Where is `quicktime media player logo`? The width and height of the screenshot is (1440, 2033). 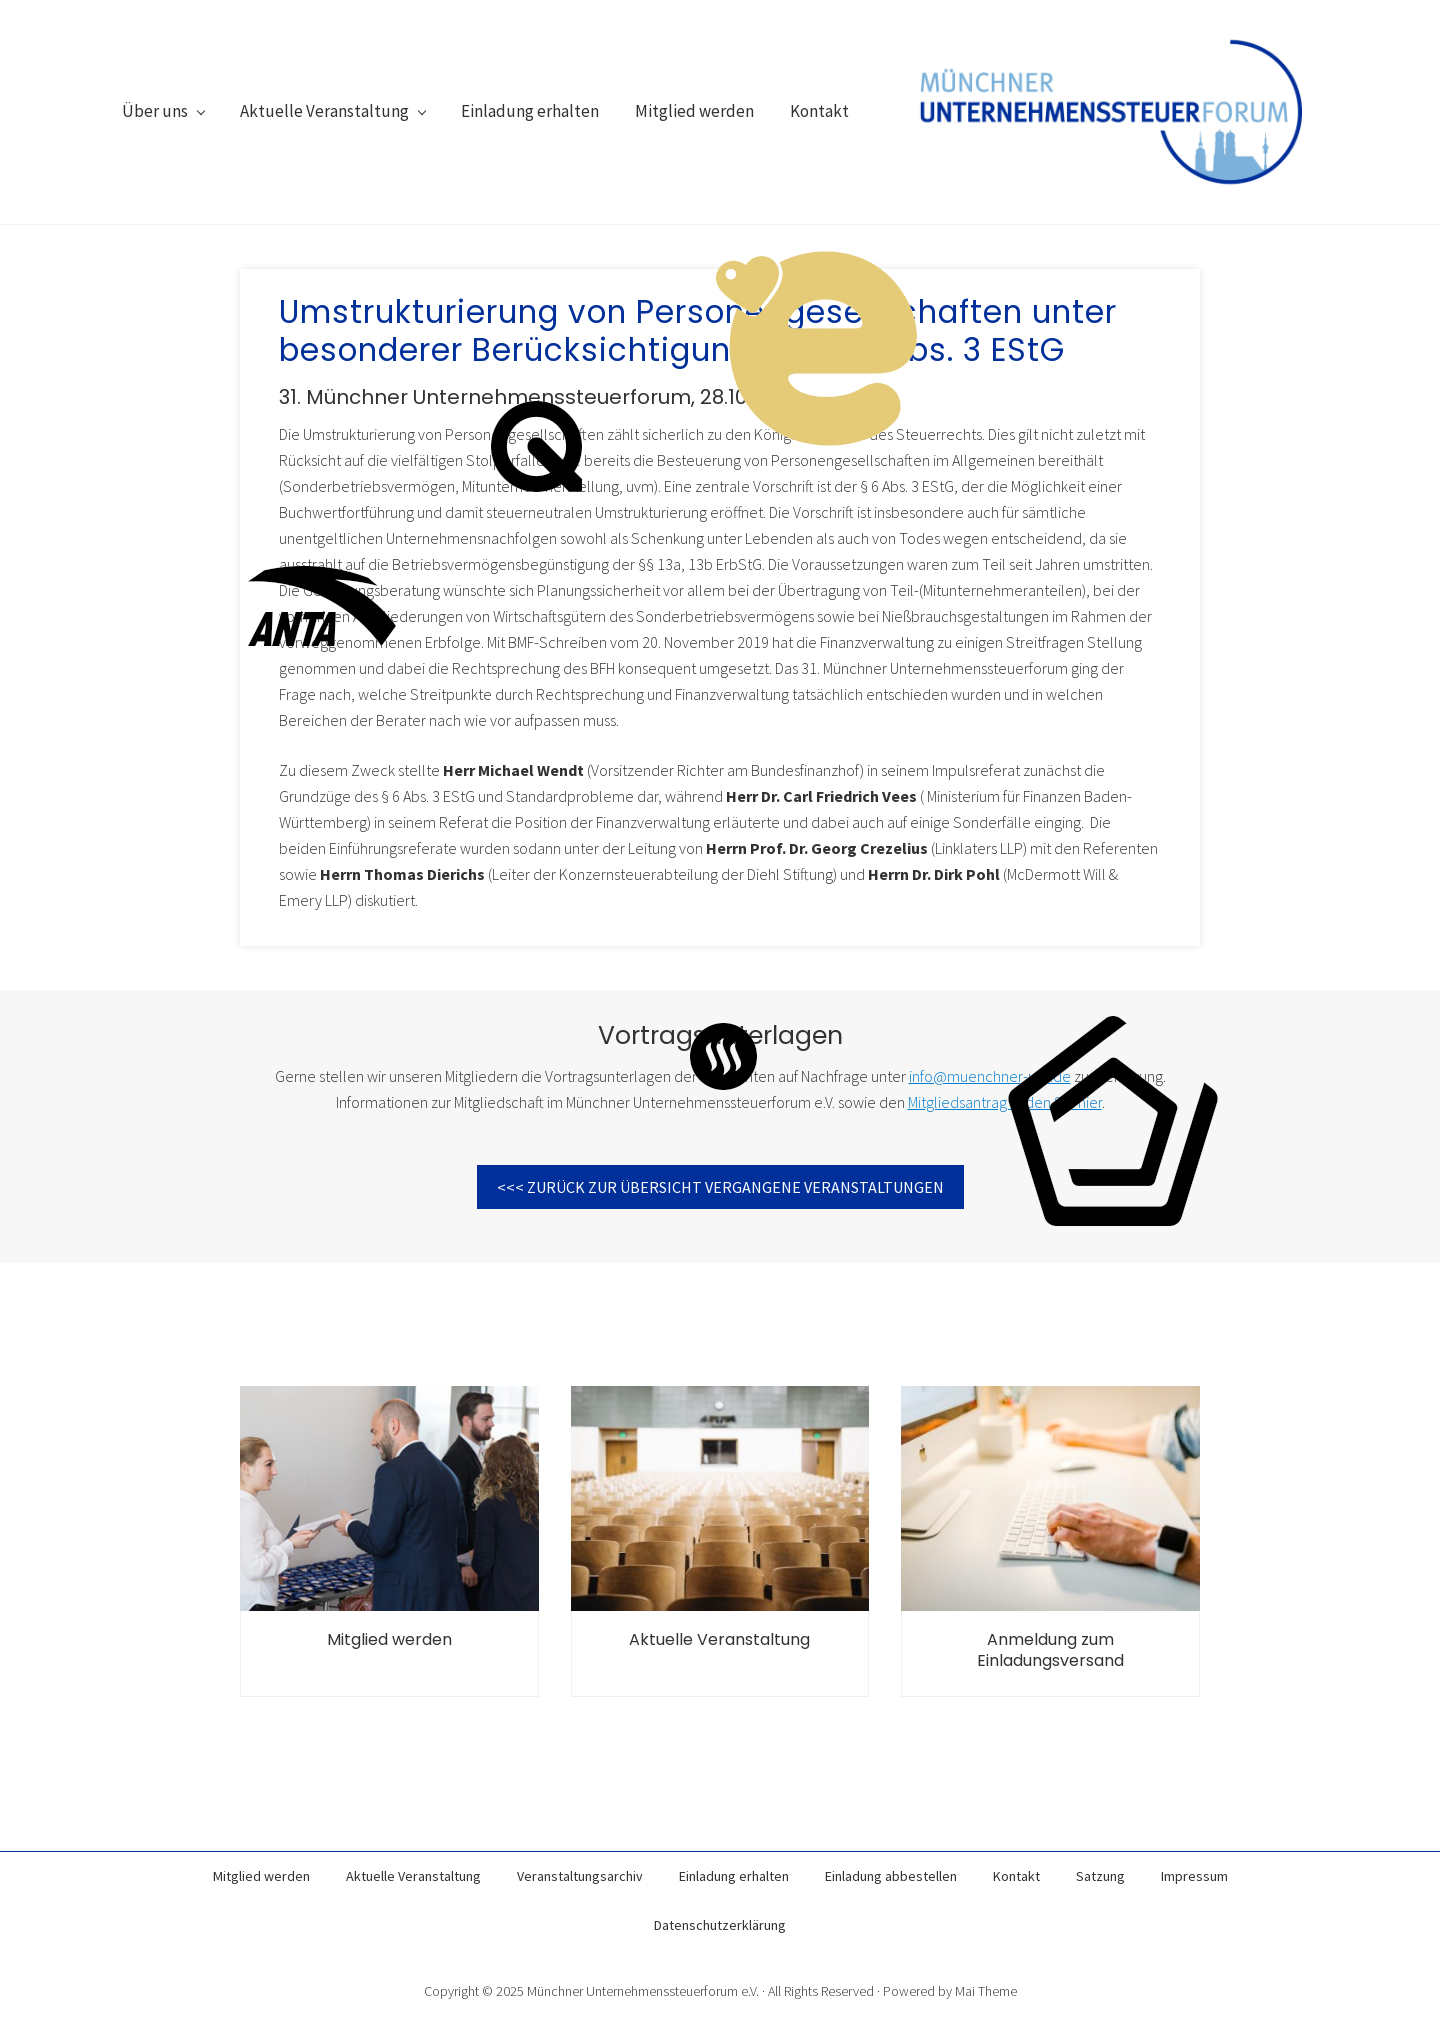 quicktime media player logo is located at coordinates (536, 446).